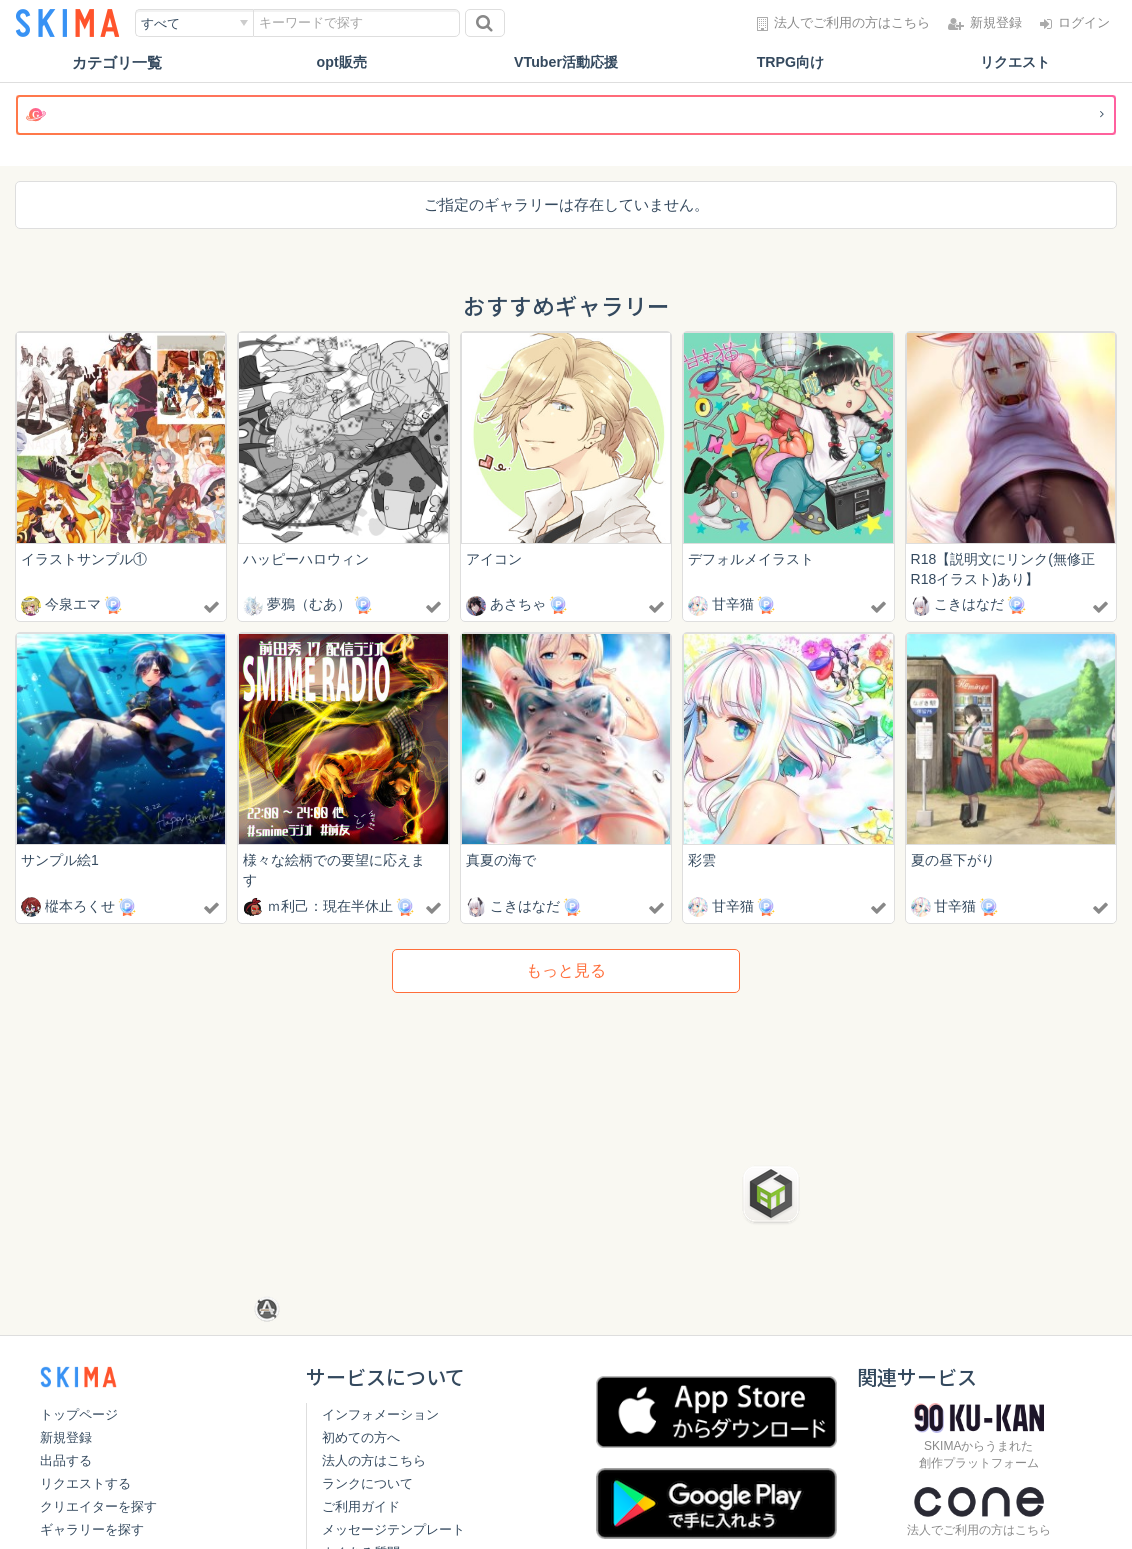 This screenshot has height=1549, width=1132. Describe the element at coordinates (267, 1309) in the screenshot. I see `open the software update manager` at that location.